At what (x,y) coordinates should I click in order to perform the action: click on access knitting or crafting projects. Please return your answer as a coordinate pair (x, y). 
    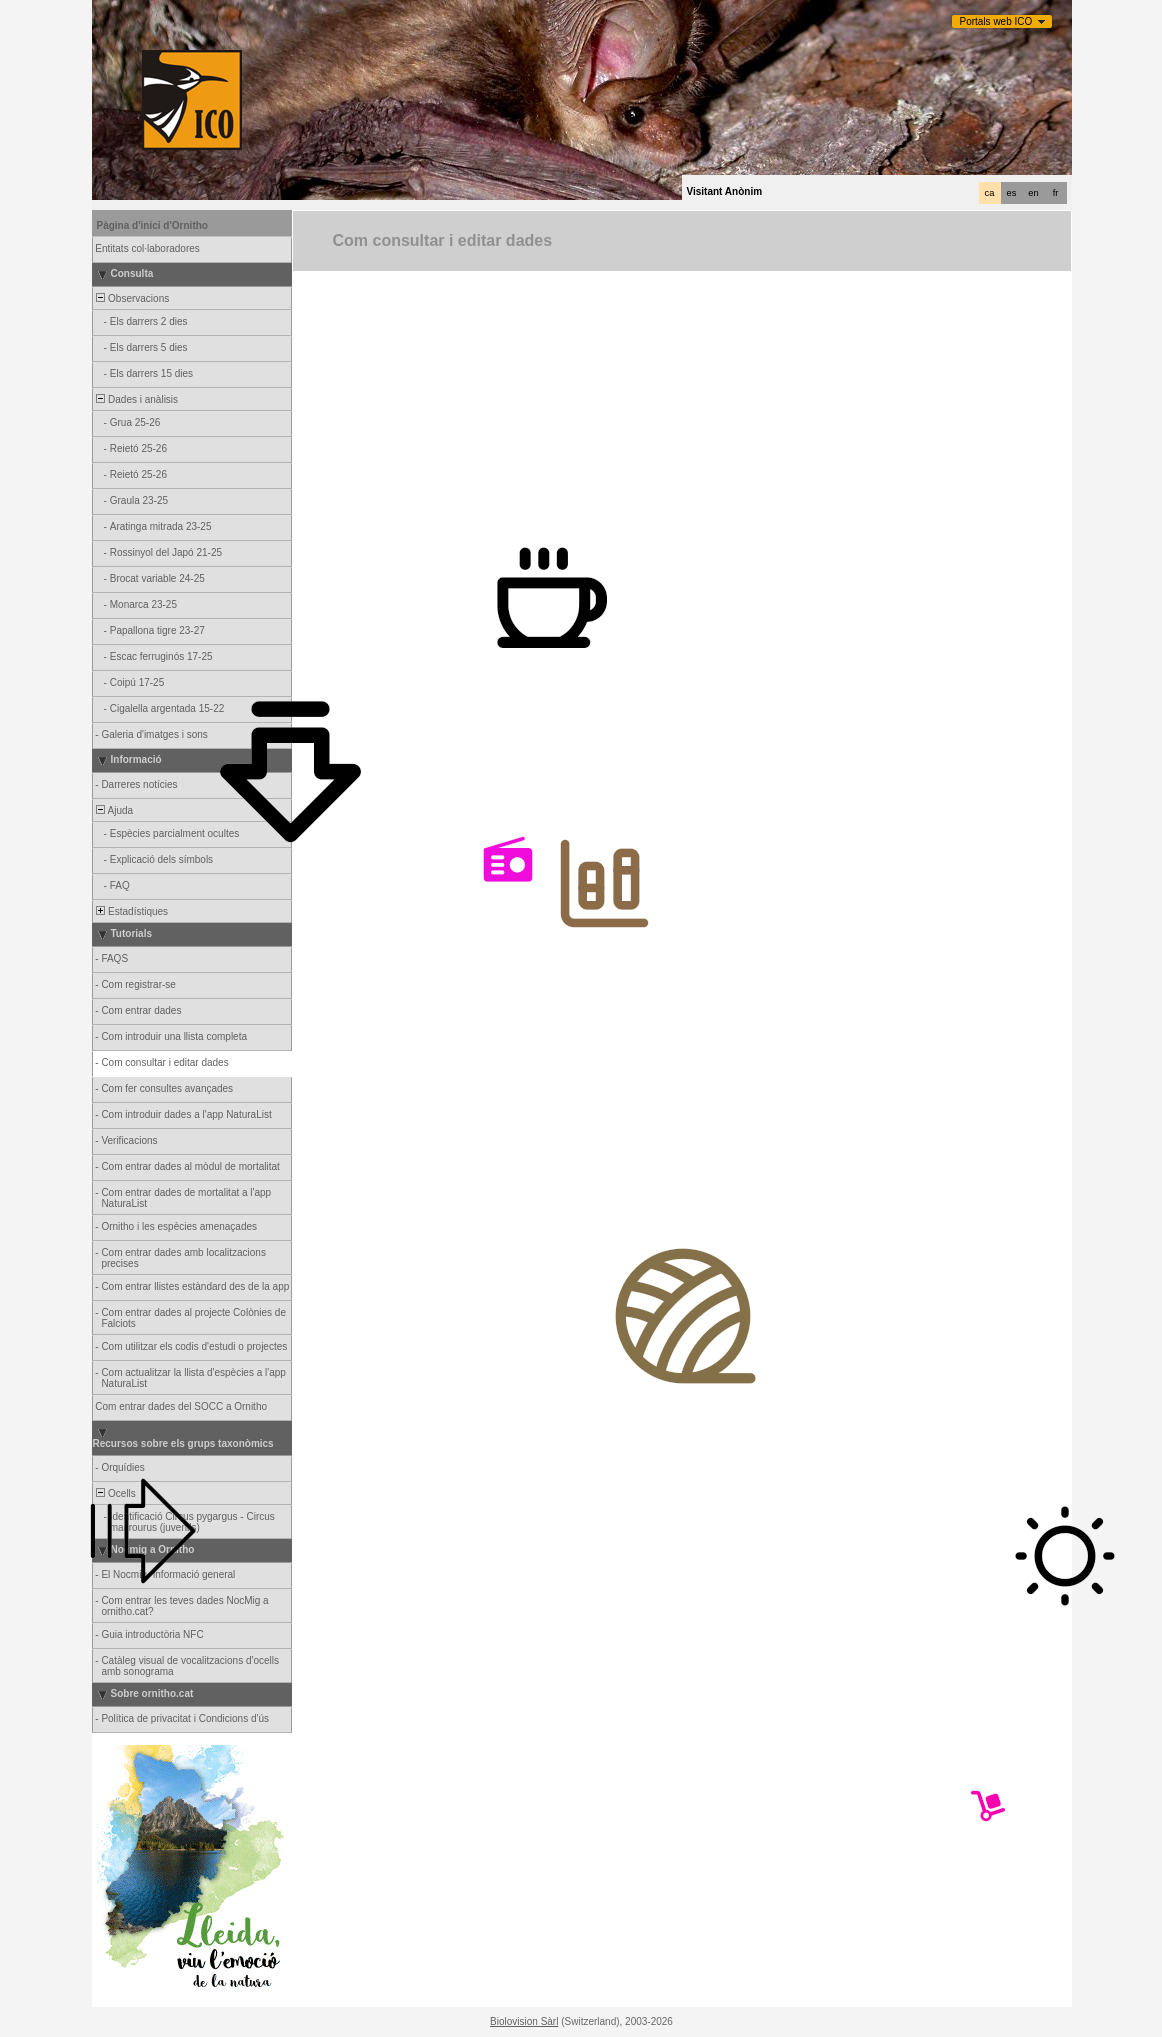
    Looking at the image, I should click on (683, 1316).